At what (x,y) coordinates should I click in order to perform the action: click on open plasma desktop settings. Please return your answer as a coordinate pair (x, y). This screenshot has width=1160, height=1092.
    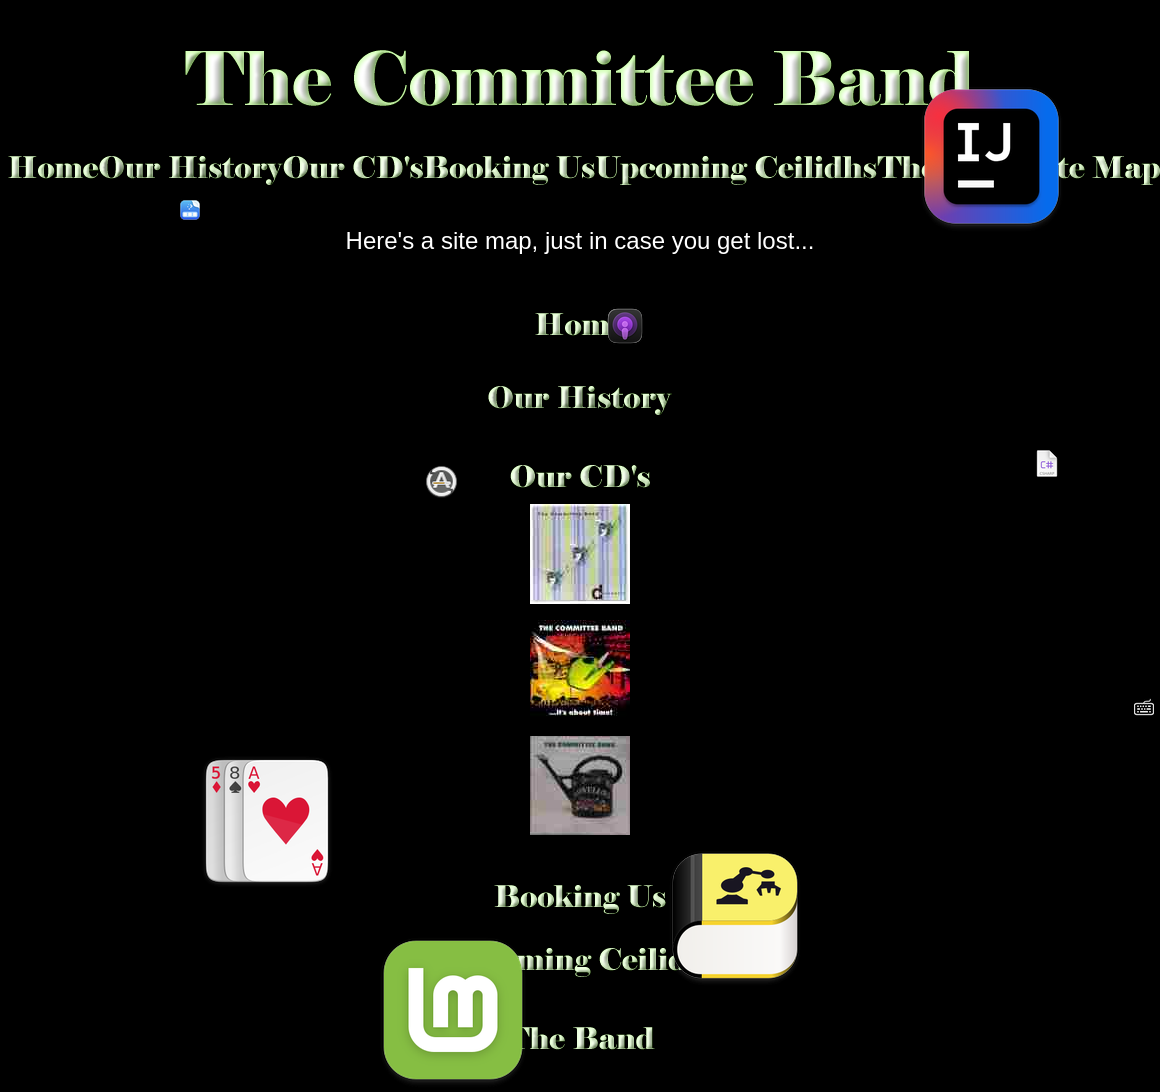
    Looking at the image, I should click on (190, 210).